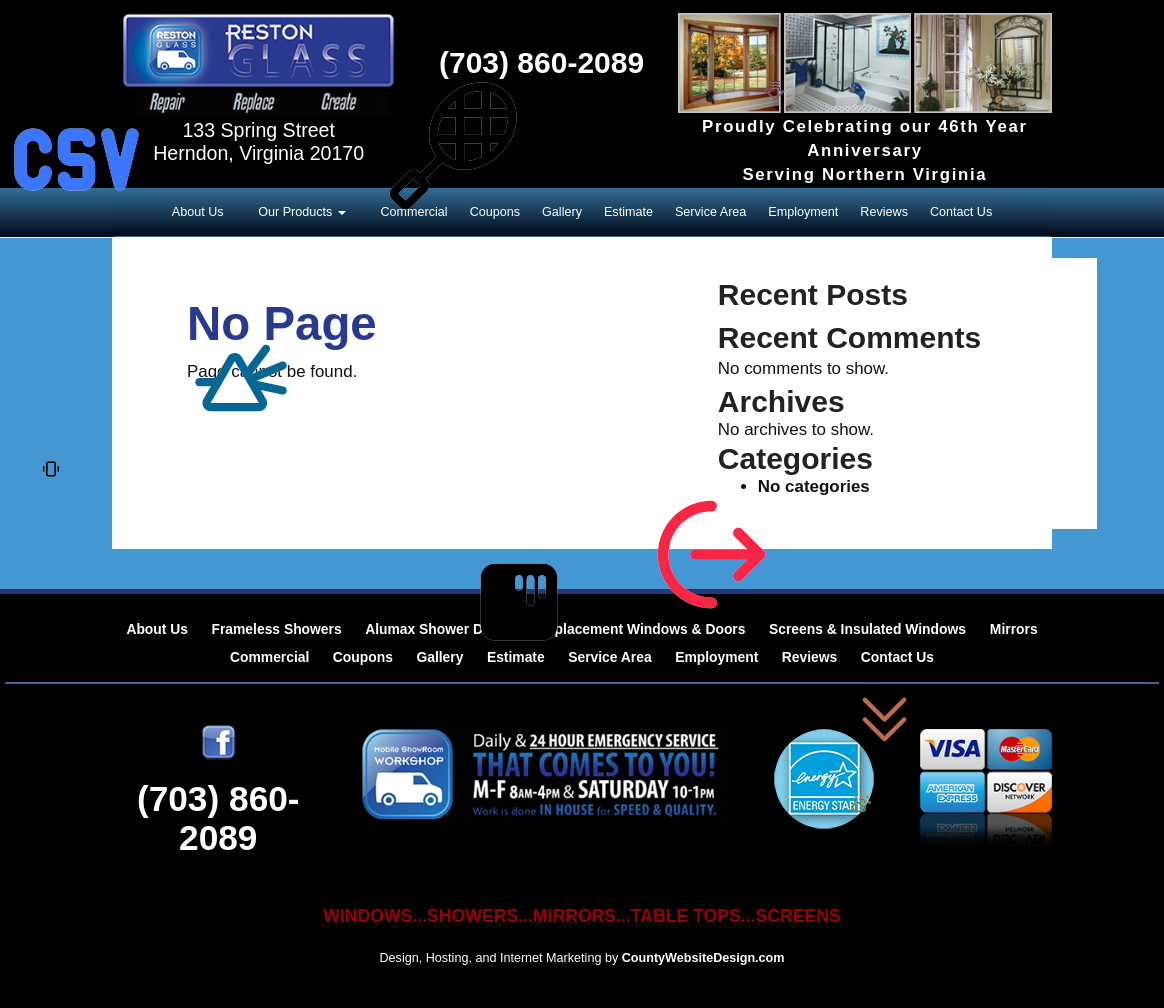  I want to click on align content to top-right corner, so click(519, 602).